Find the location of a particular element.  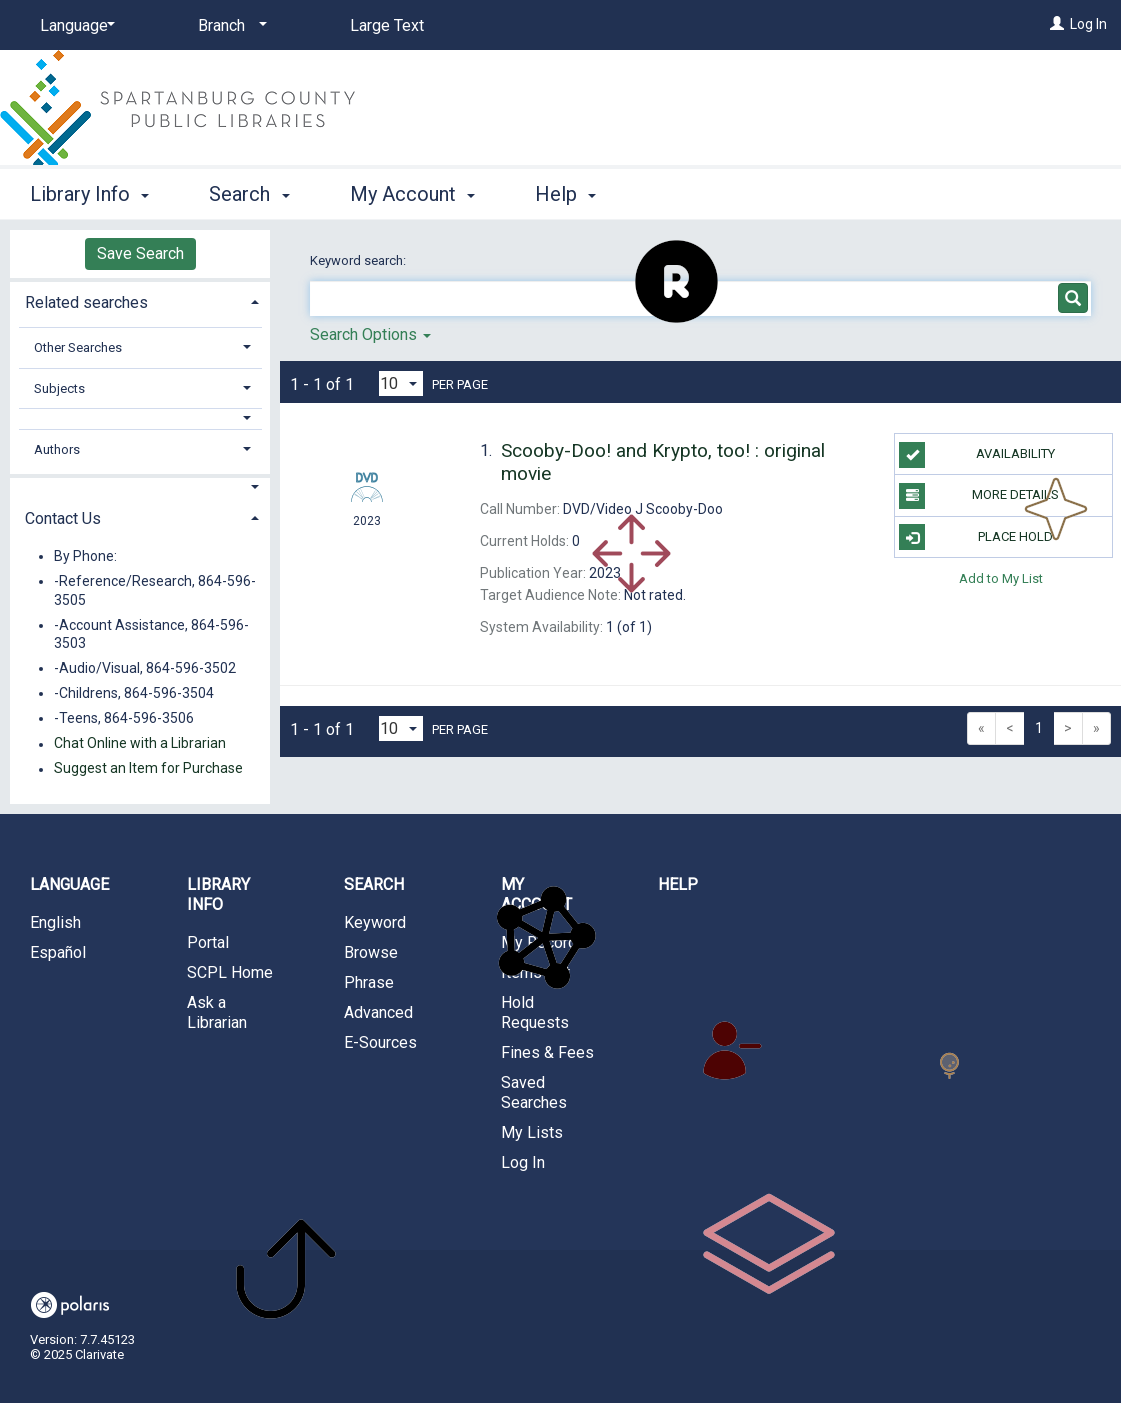

go back to top of page is located at coordinates (286, 1269).